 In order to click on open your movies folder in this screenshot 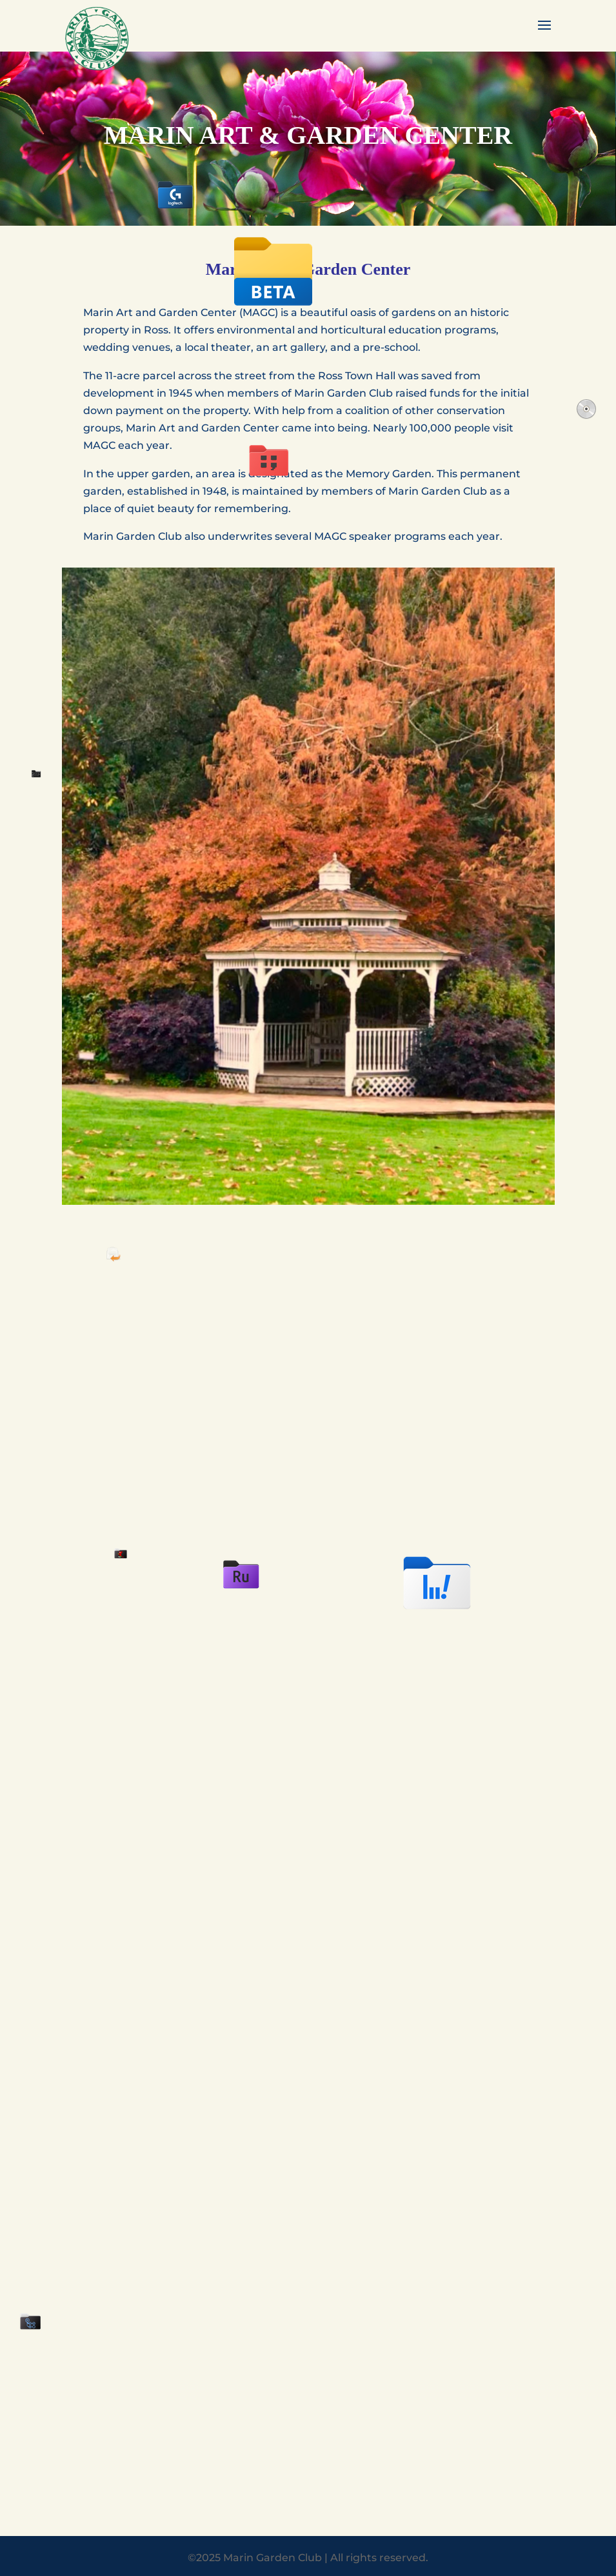, I will do `click(36, 774)`.